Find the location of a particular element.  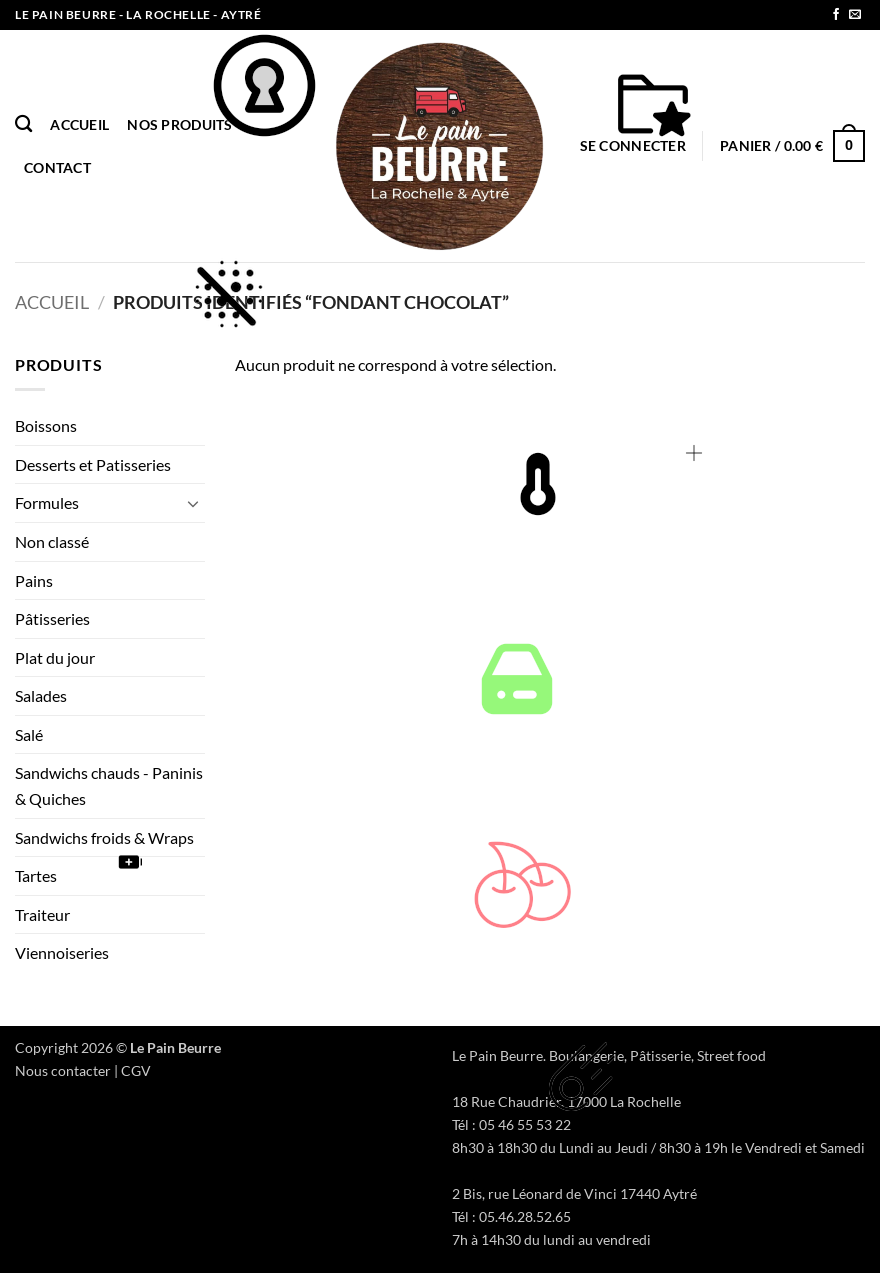

add a new item is located at coordinates (694, 453).